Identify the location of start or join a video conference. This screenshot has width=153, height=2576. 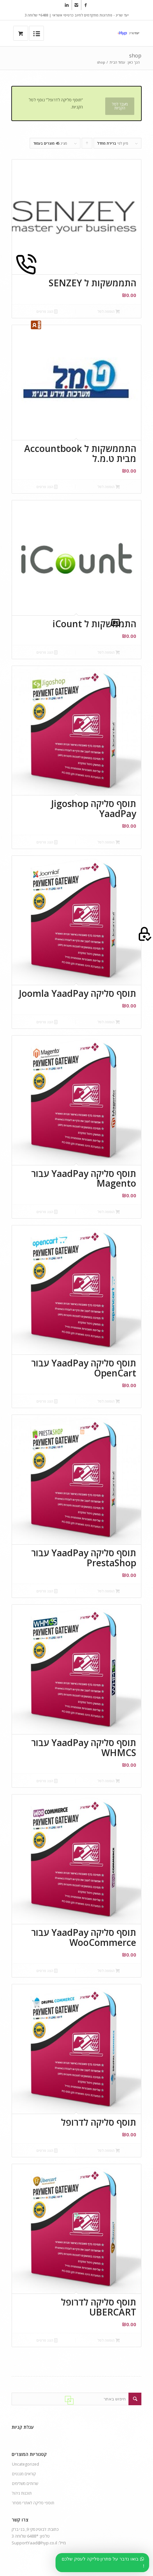
(36, 325).